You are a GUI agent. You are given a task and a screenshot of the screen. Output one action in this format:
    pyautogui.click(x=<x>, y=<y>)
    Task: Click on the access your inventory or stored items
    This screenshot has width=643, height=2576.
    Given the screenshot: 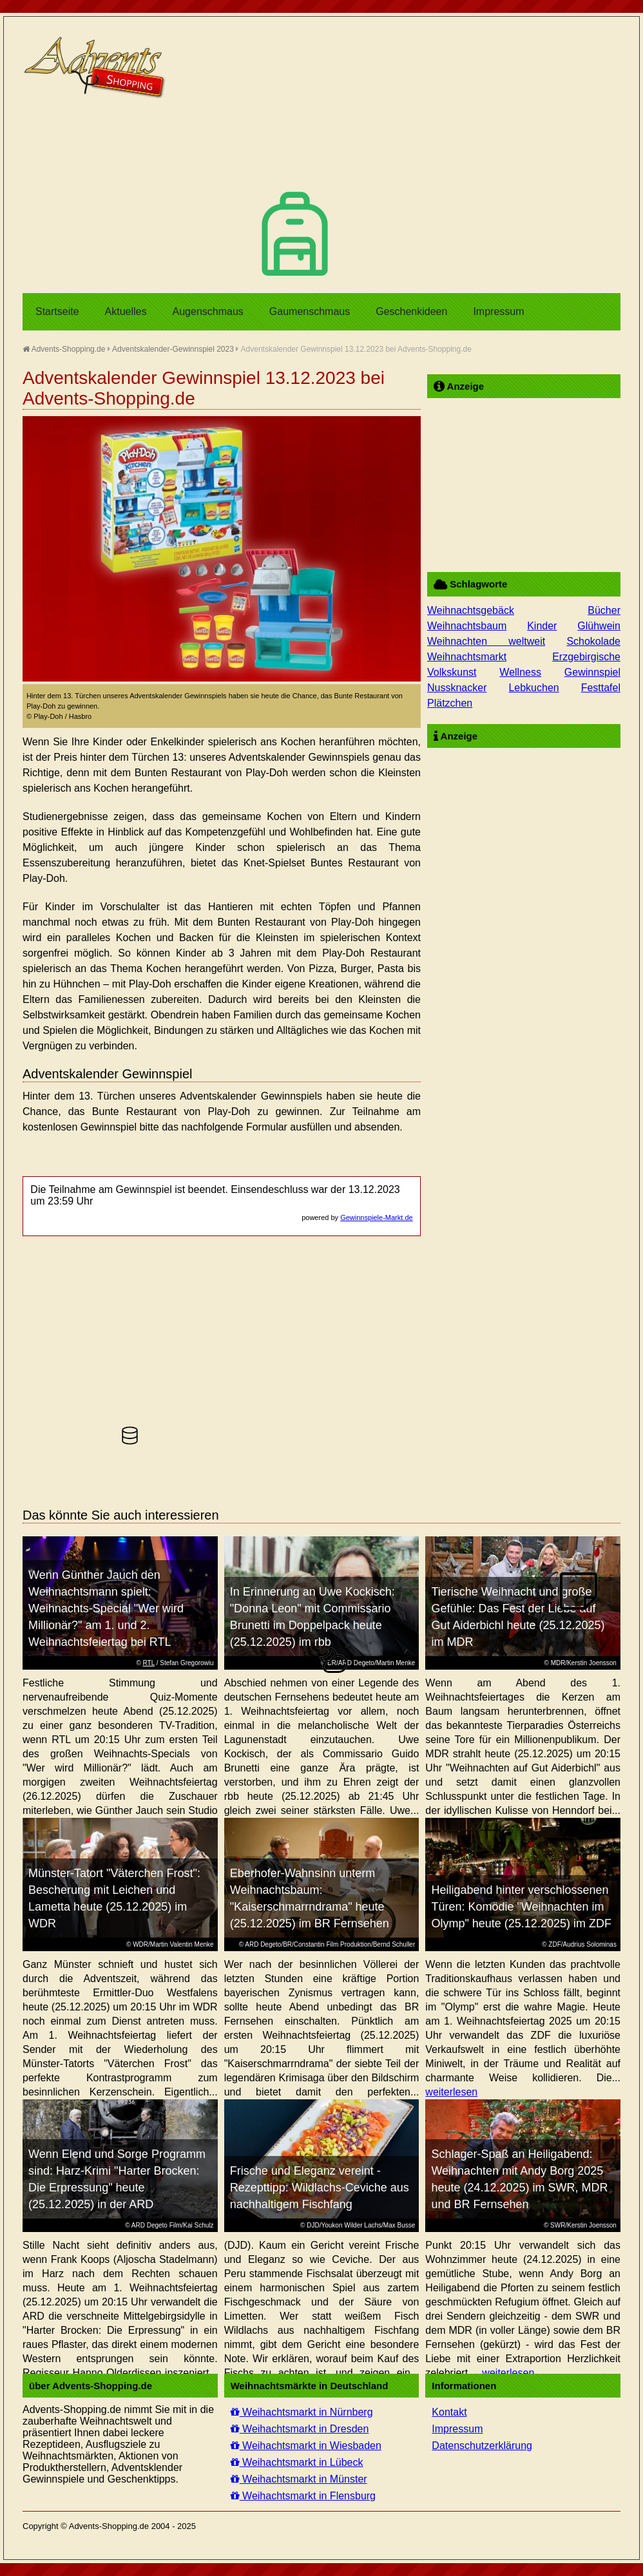 What is the action you would take?
    pyautogui.click(x=294, y=236)
    